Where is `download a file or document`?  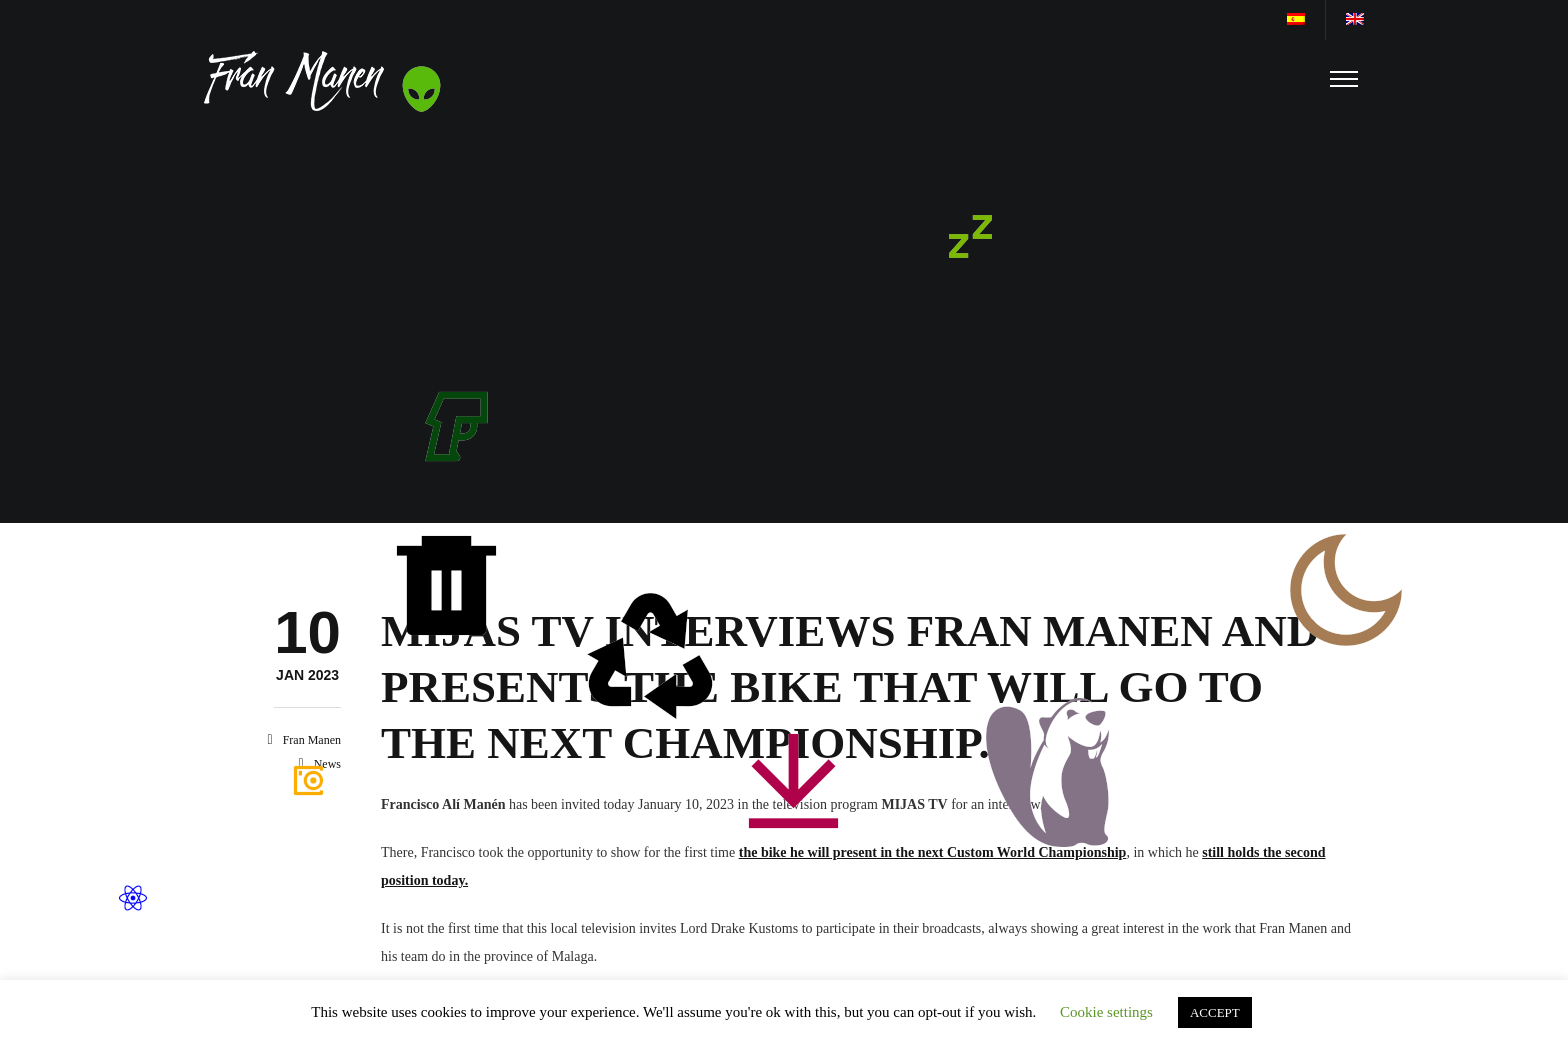 download a file or document is located at coordinates (793, 783).